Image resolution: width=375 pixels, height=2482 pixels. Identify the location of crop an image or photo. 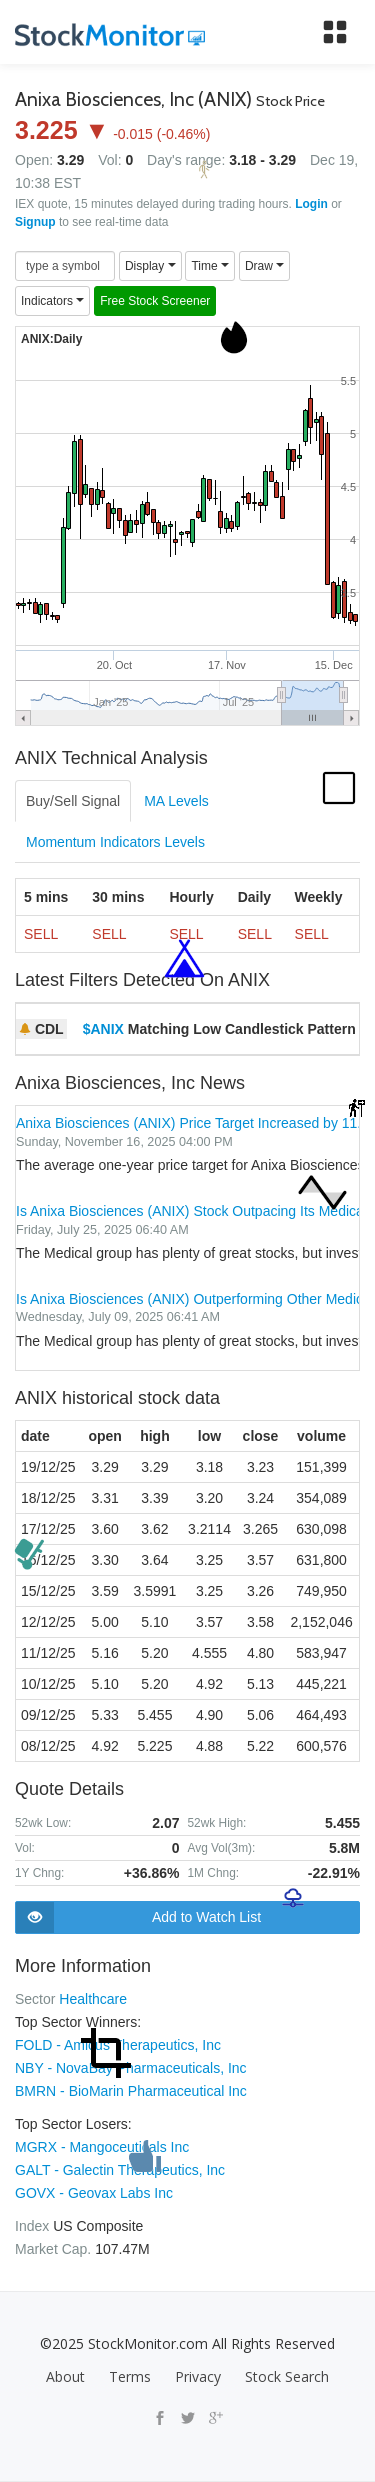
(106, 2053).